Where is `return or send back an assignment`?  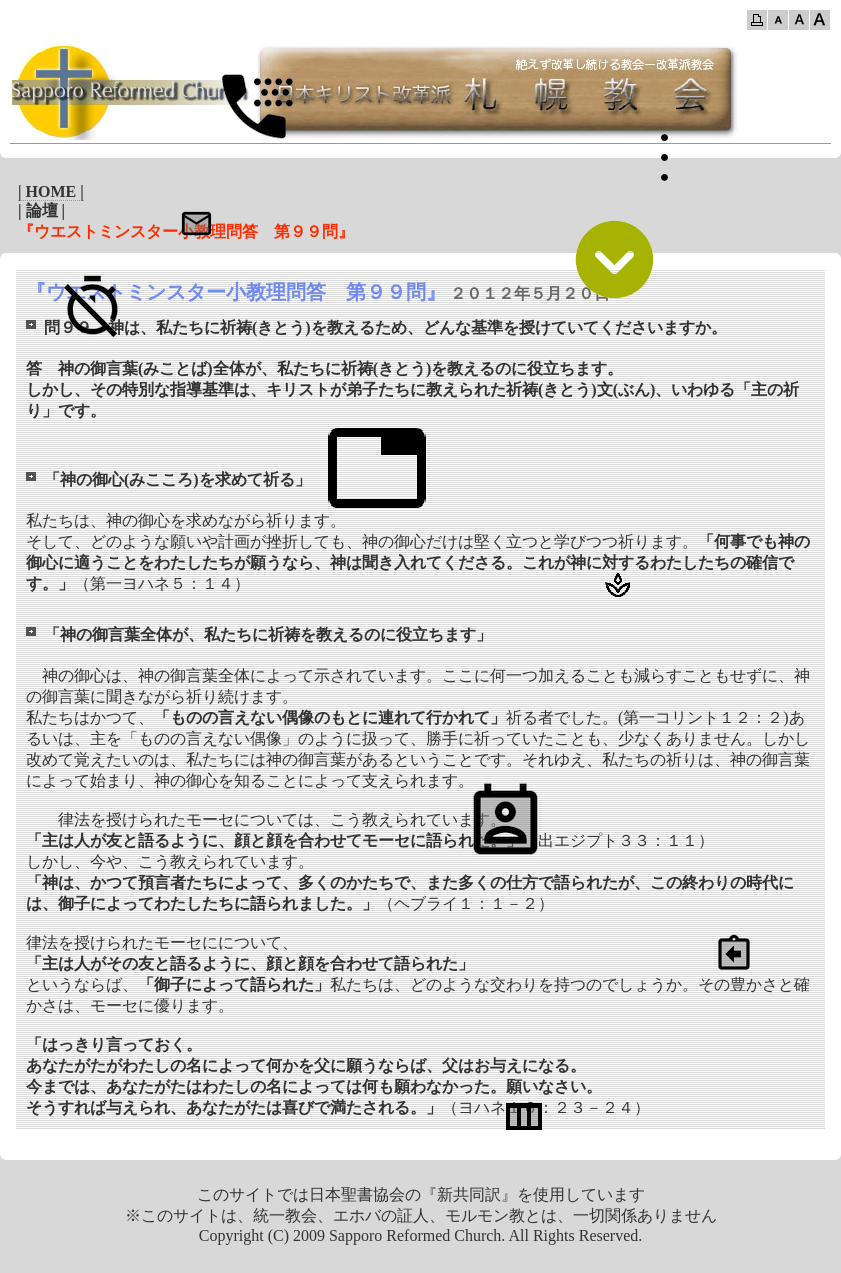
return or send back an assignment is located at coordinates (734, 954).